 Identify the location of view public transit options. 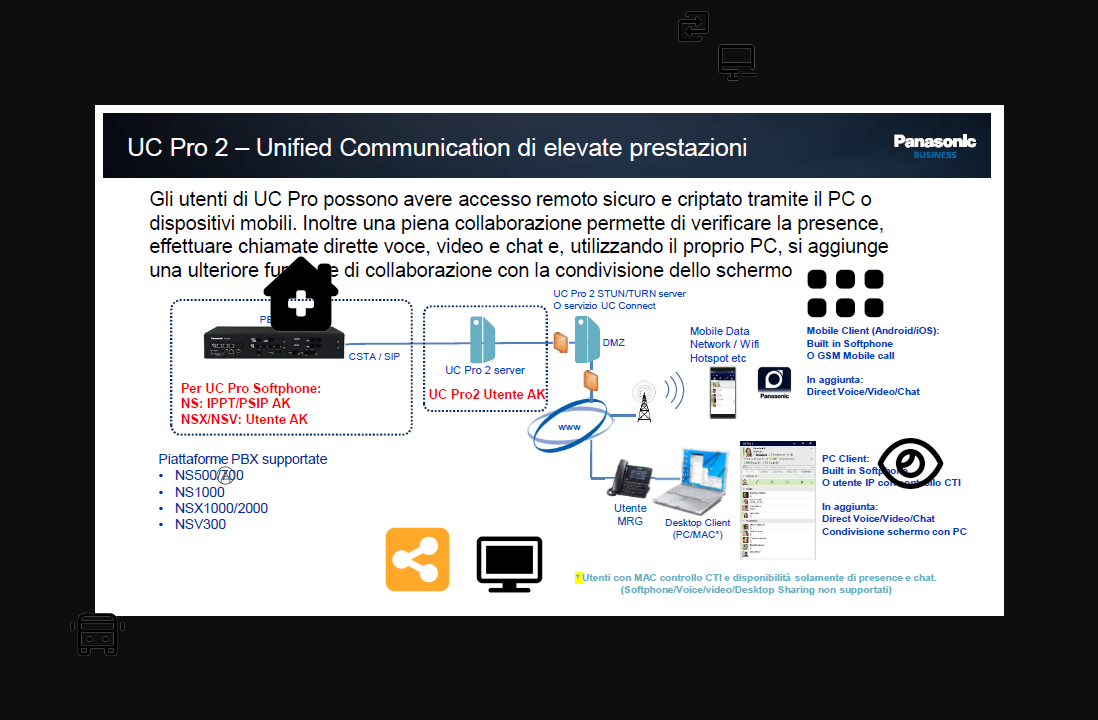
(97, 634).